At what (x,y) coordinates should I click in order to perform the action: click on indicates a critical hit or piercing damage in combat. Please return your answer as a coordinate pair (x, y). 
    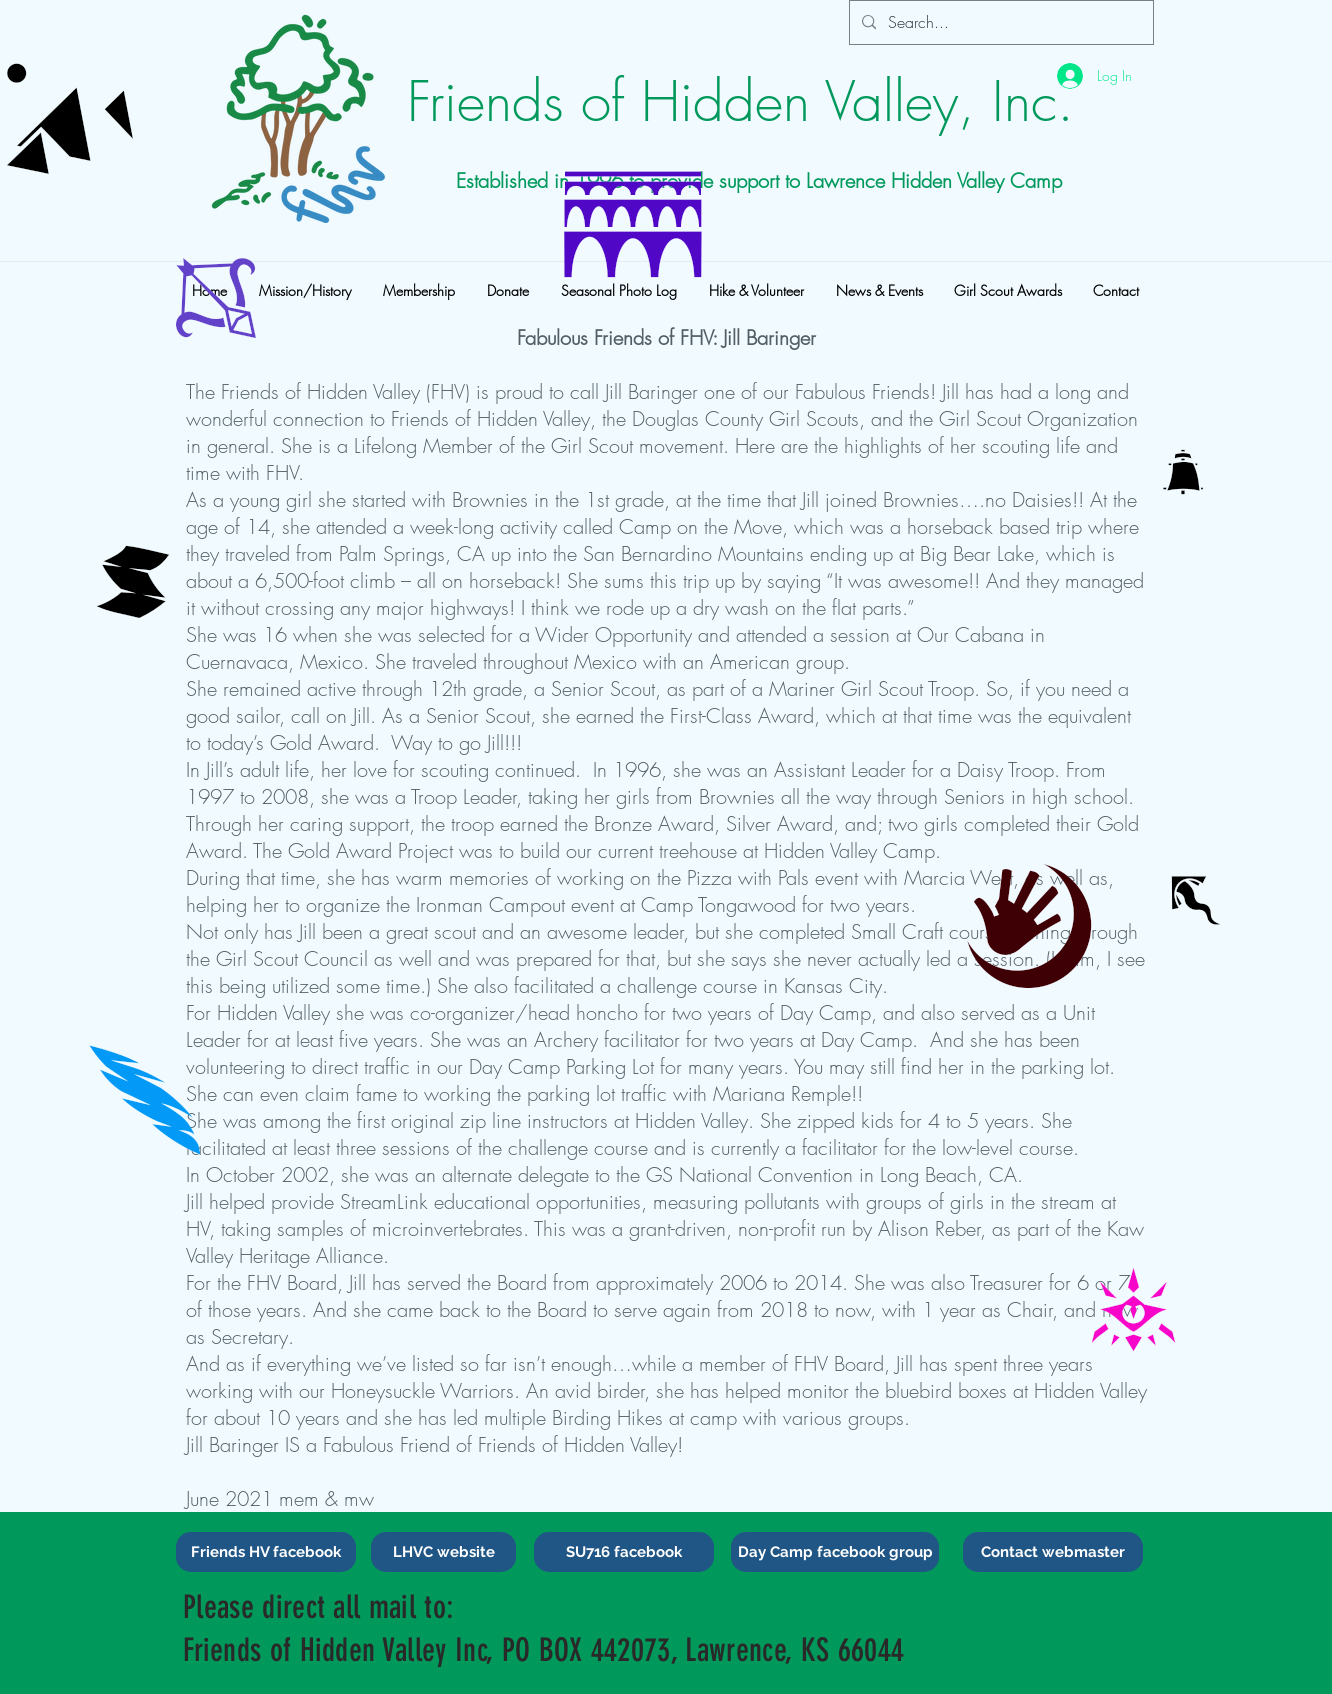
    Looking at the image, I should click on (145, 1099).